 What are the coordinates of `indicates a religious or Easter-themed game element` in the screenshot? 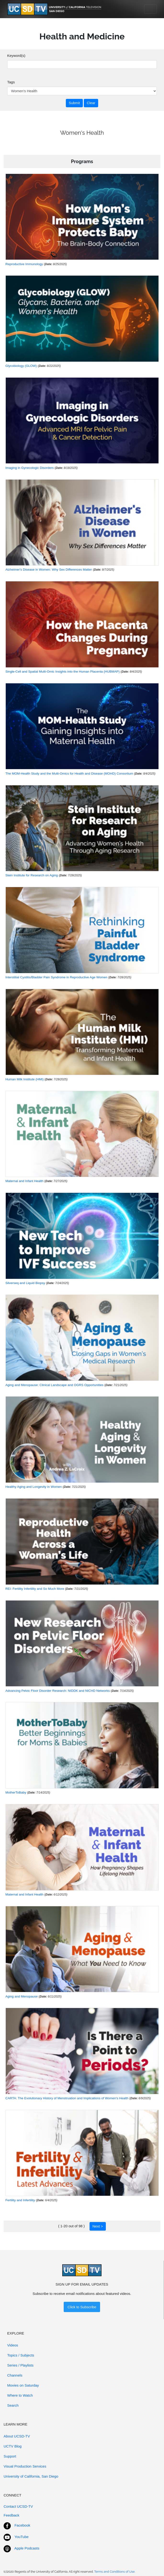 It's located at (54, 254).